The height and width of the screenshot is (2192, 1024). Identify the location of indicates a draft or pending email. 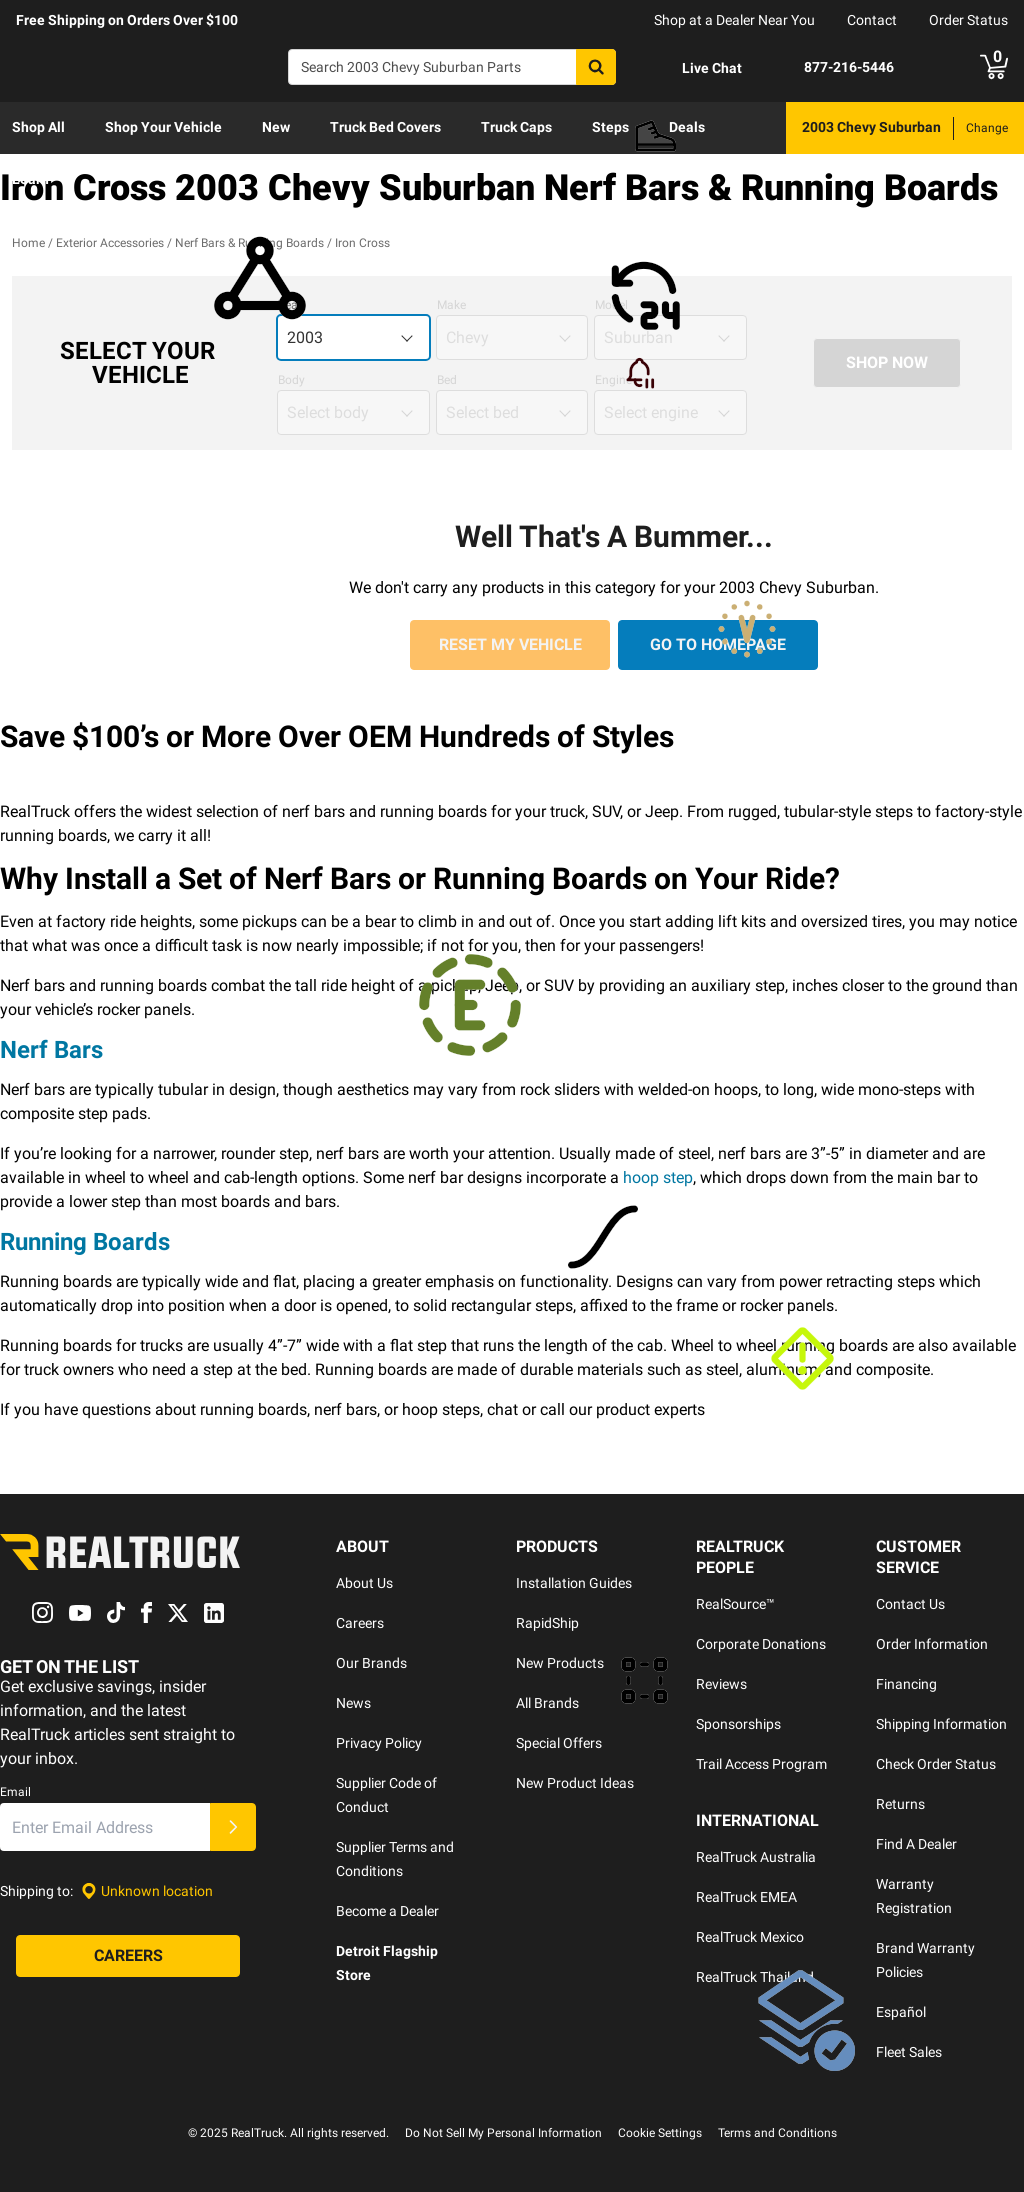
(470, 1005).